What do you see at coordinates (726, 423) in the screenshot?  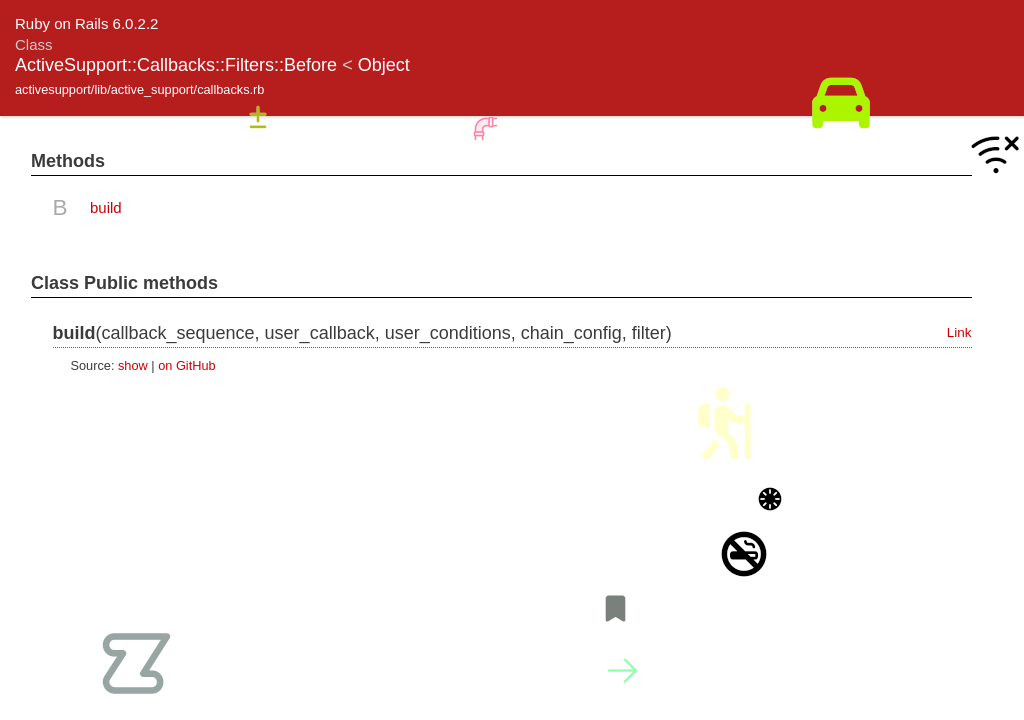 I see `explore hiking trails nearby` at bounding box center [726, 423].